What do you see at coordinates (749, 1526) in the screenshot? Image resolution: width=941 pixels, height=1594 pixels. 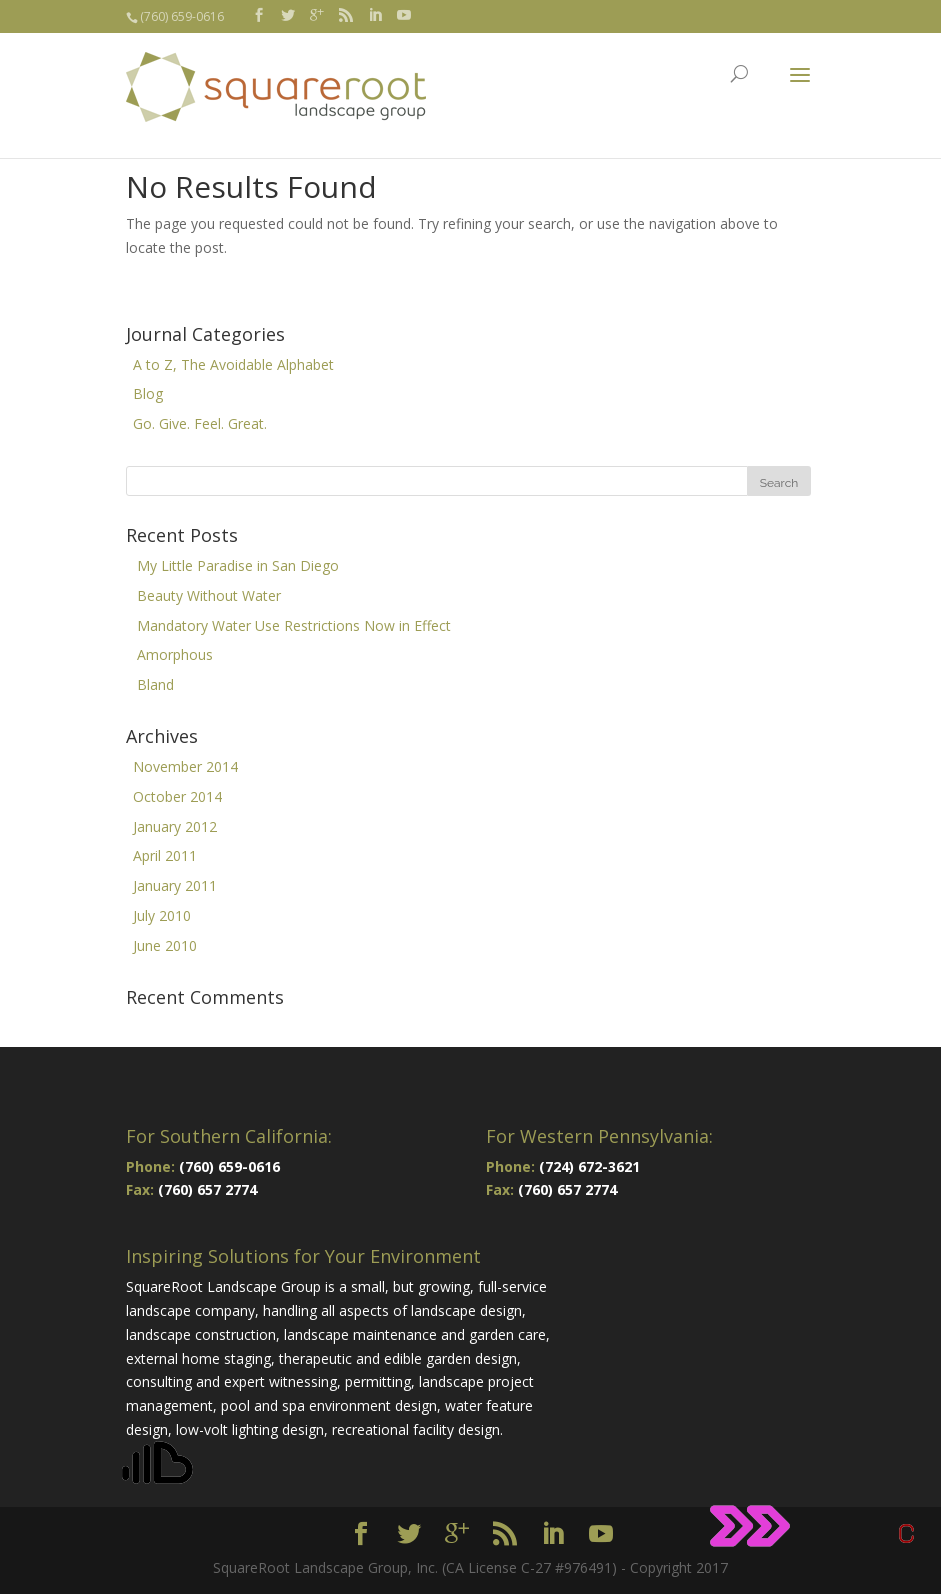 I see `inertia.js framework logo` at bounding box center [749, 1526].